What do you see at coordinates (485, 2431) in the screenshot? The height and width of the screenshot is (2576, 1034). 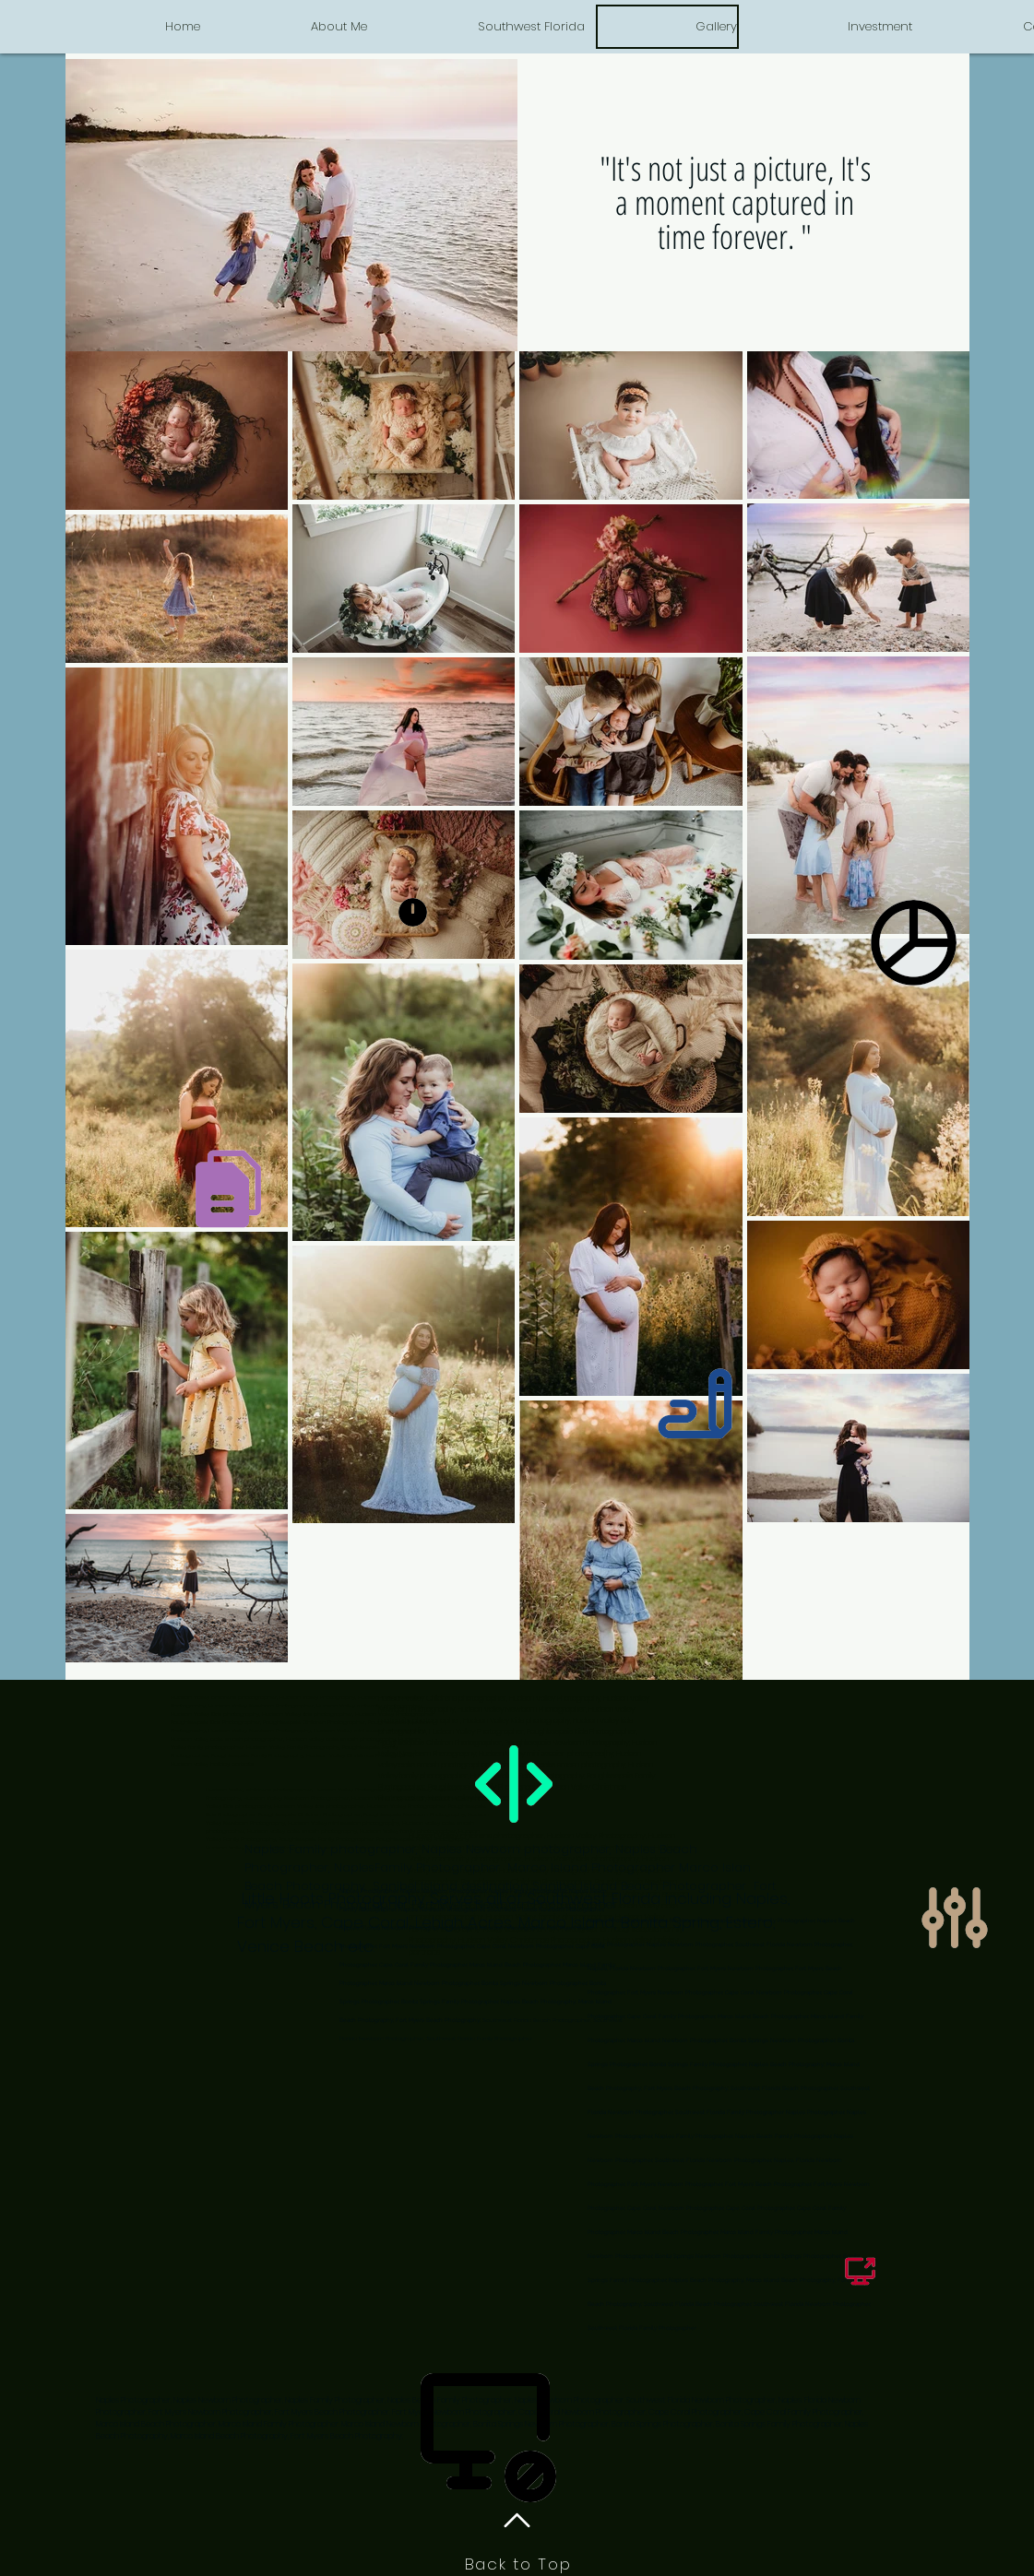 I see `cancel or disconnect desktop device` at bounding box center [485, 2431].